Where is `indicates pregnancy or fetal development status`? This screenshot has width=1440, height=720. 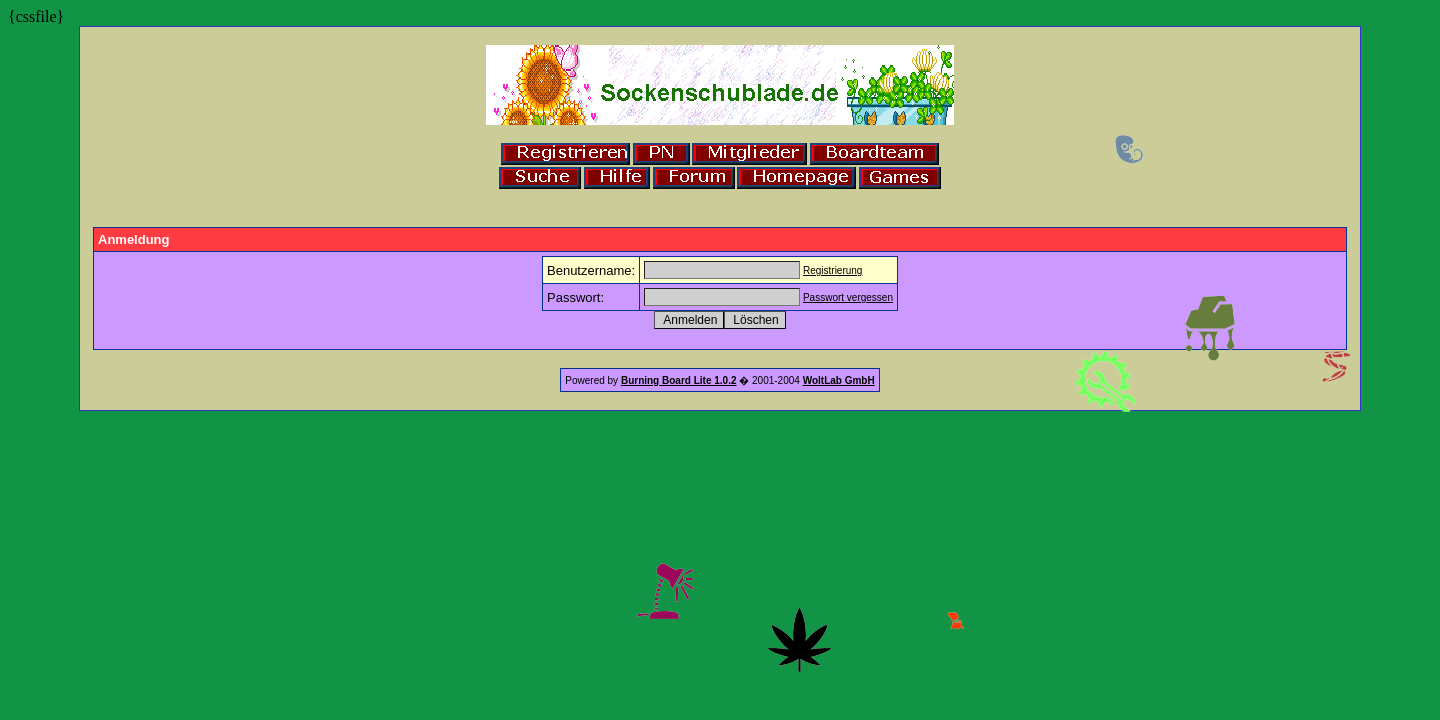
indicates pregnancy or fetal development status is located at coordinates (1129, 149).